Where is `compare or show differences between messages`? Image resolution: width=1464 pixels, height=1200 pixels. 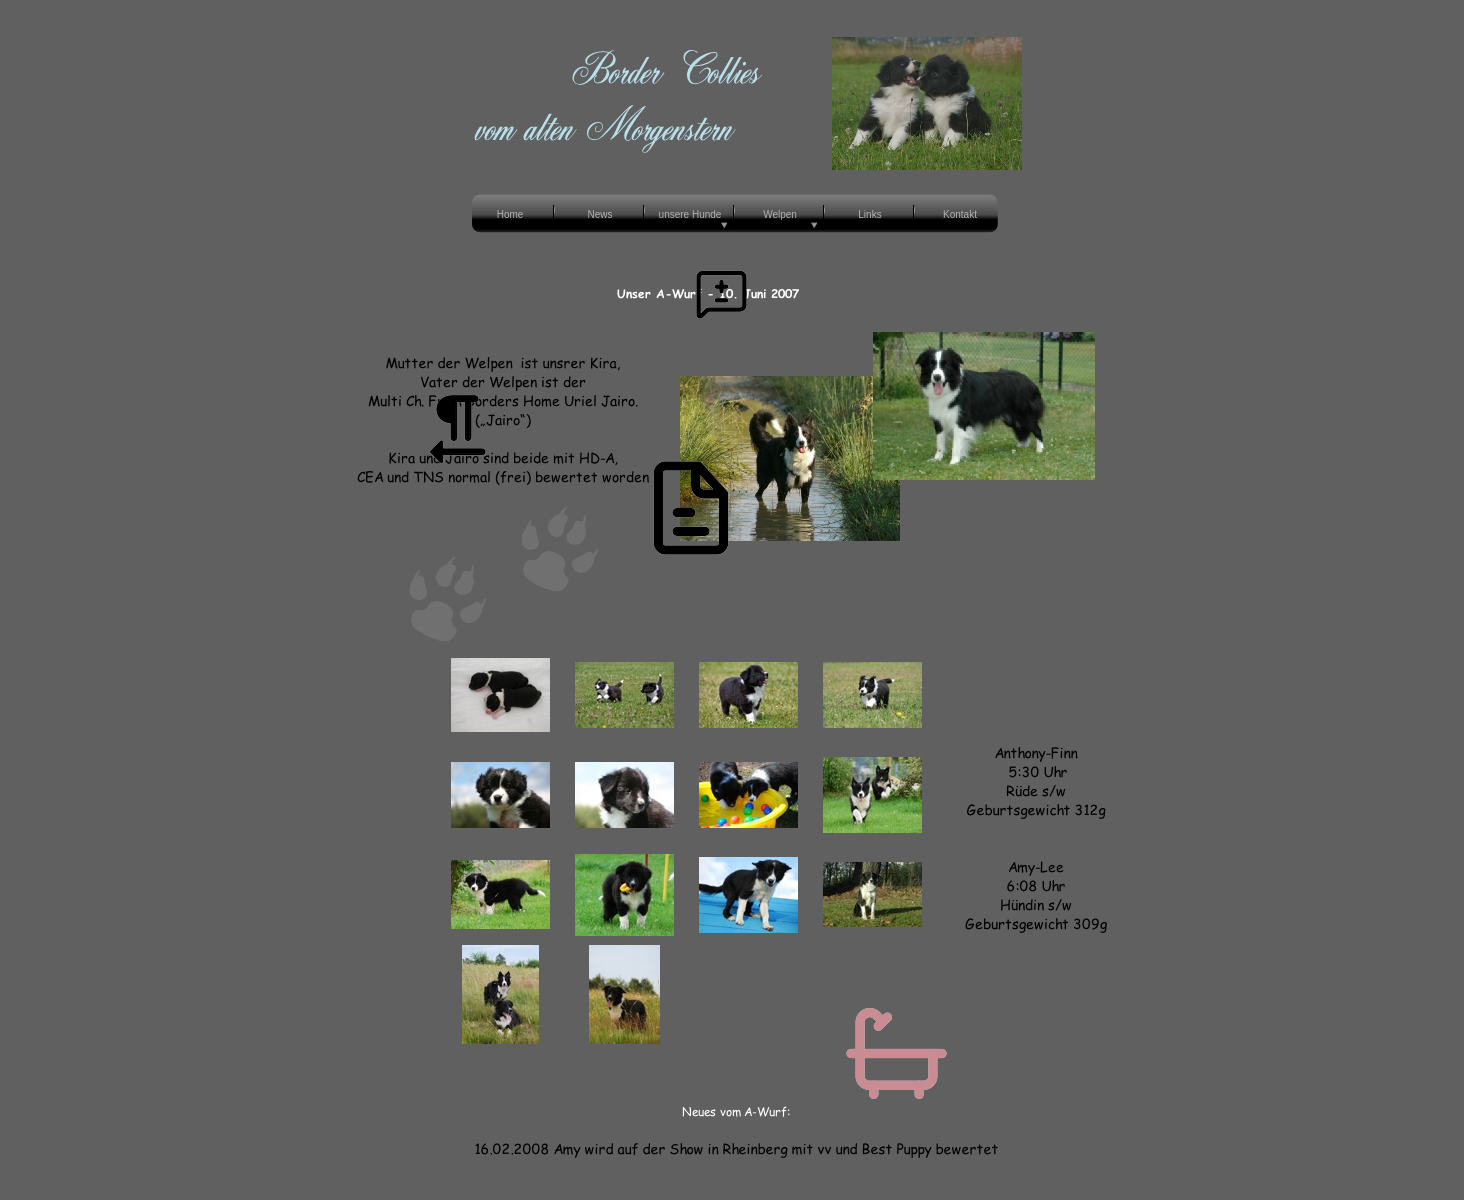
compare or show differences between messages is located at coordinates (721, 293).